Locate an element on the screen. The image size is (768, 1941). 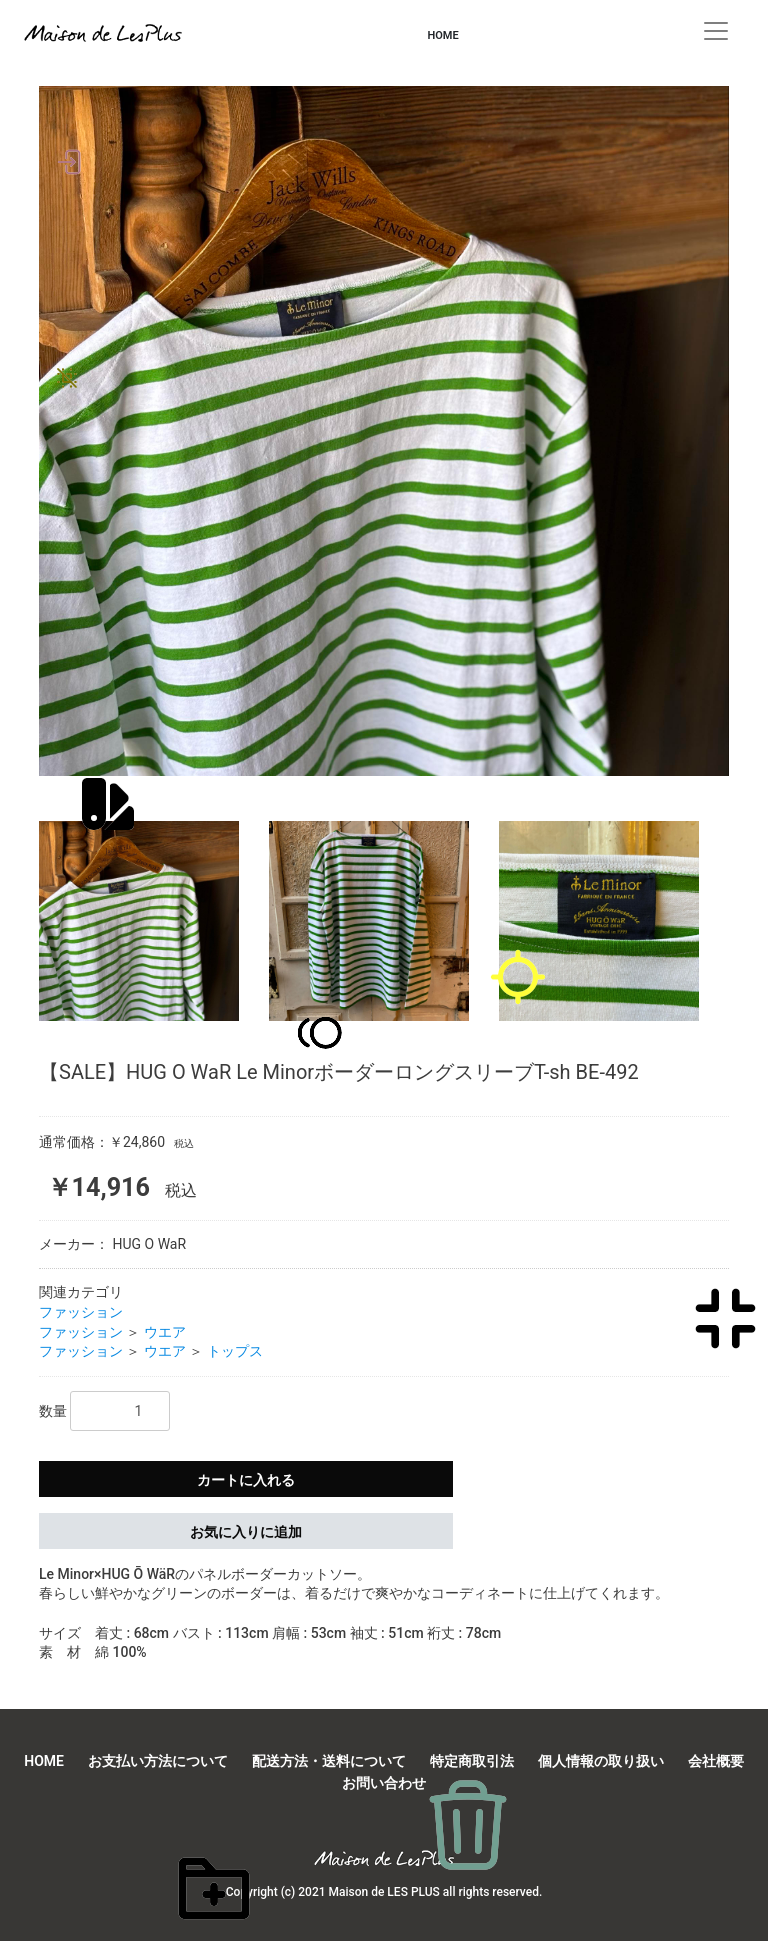
delete selected item is located at coordinates (468, 1825).